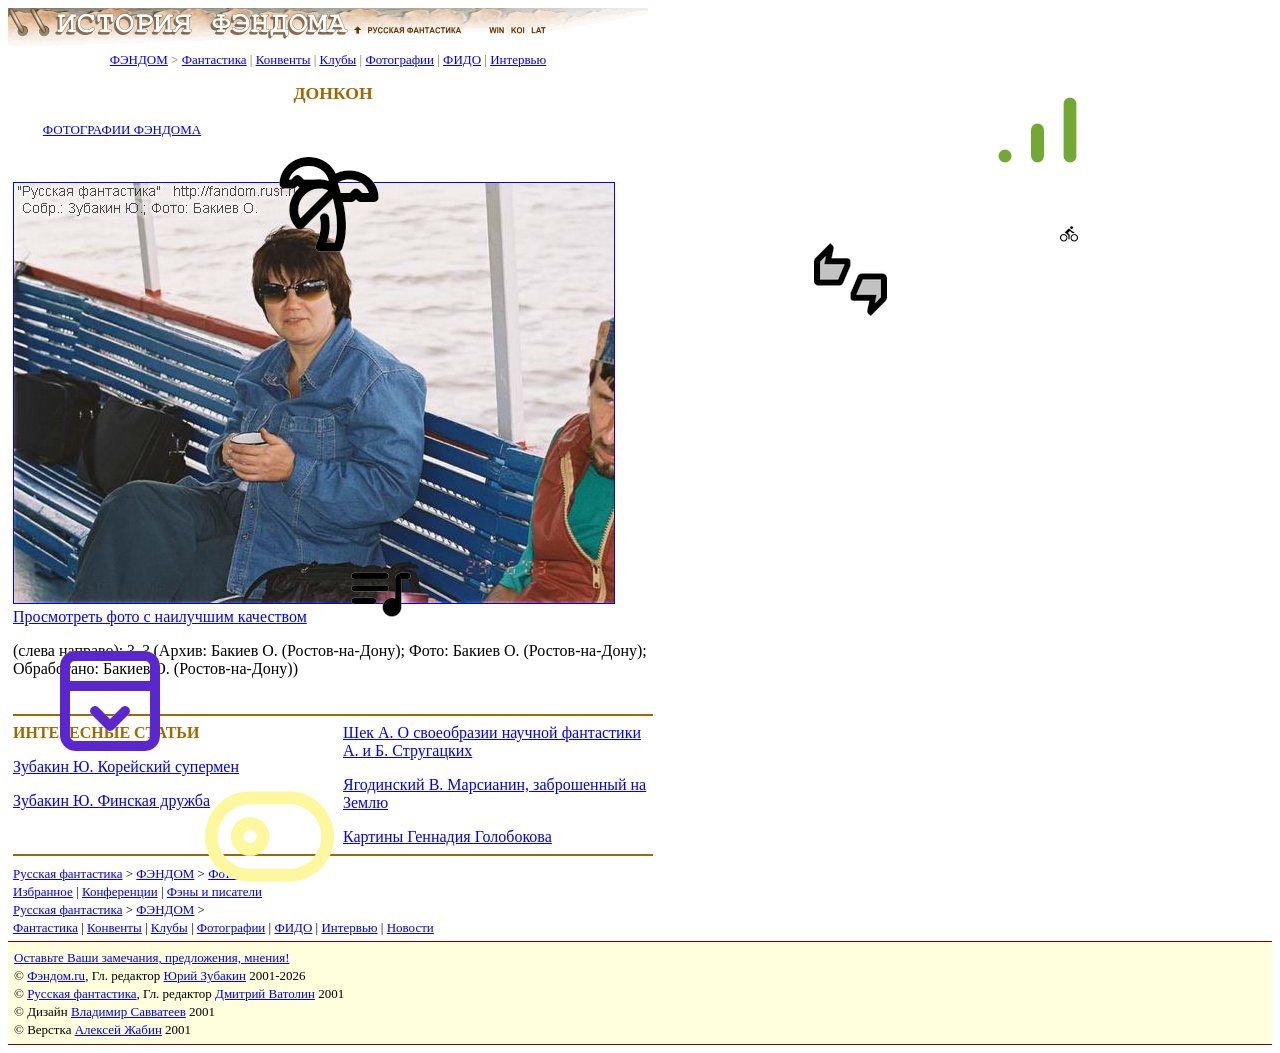 This screenshot has height=1053, width=1280. I want to click on toggle switch in off position, so click(269, 836).